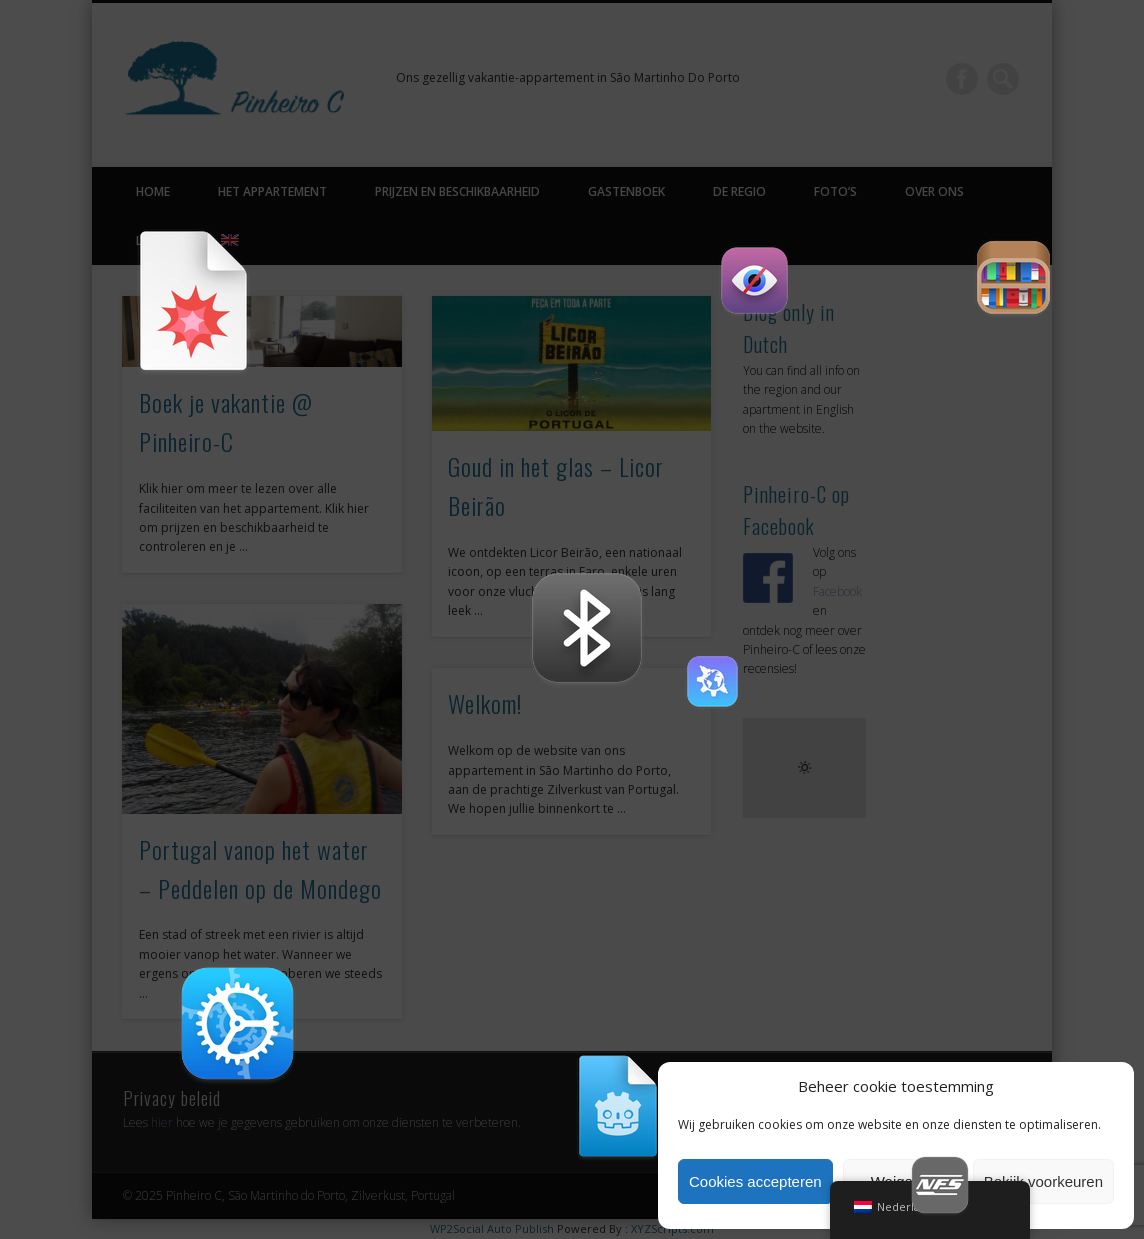 The height and width of the screenshot is (1239, 1144). I want to click on open software center or app store, so click(237, 1023).